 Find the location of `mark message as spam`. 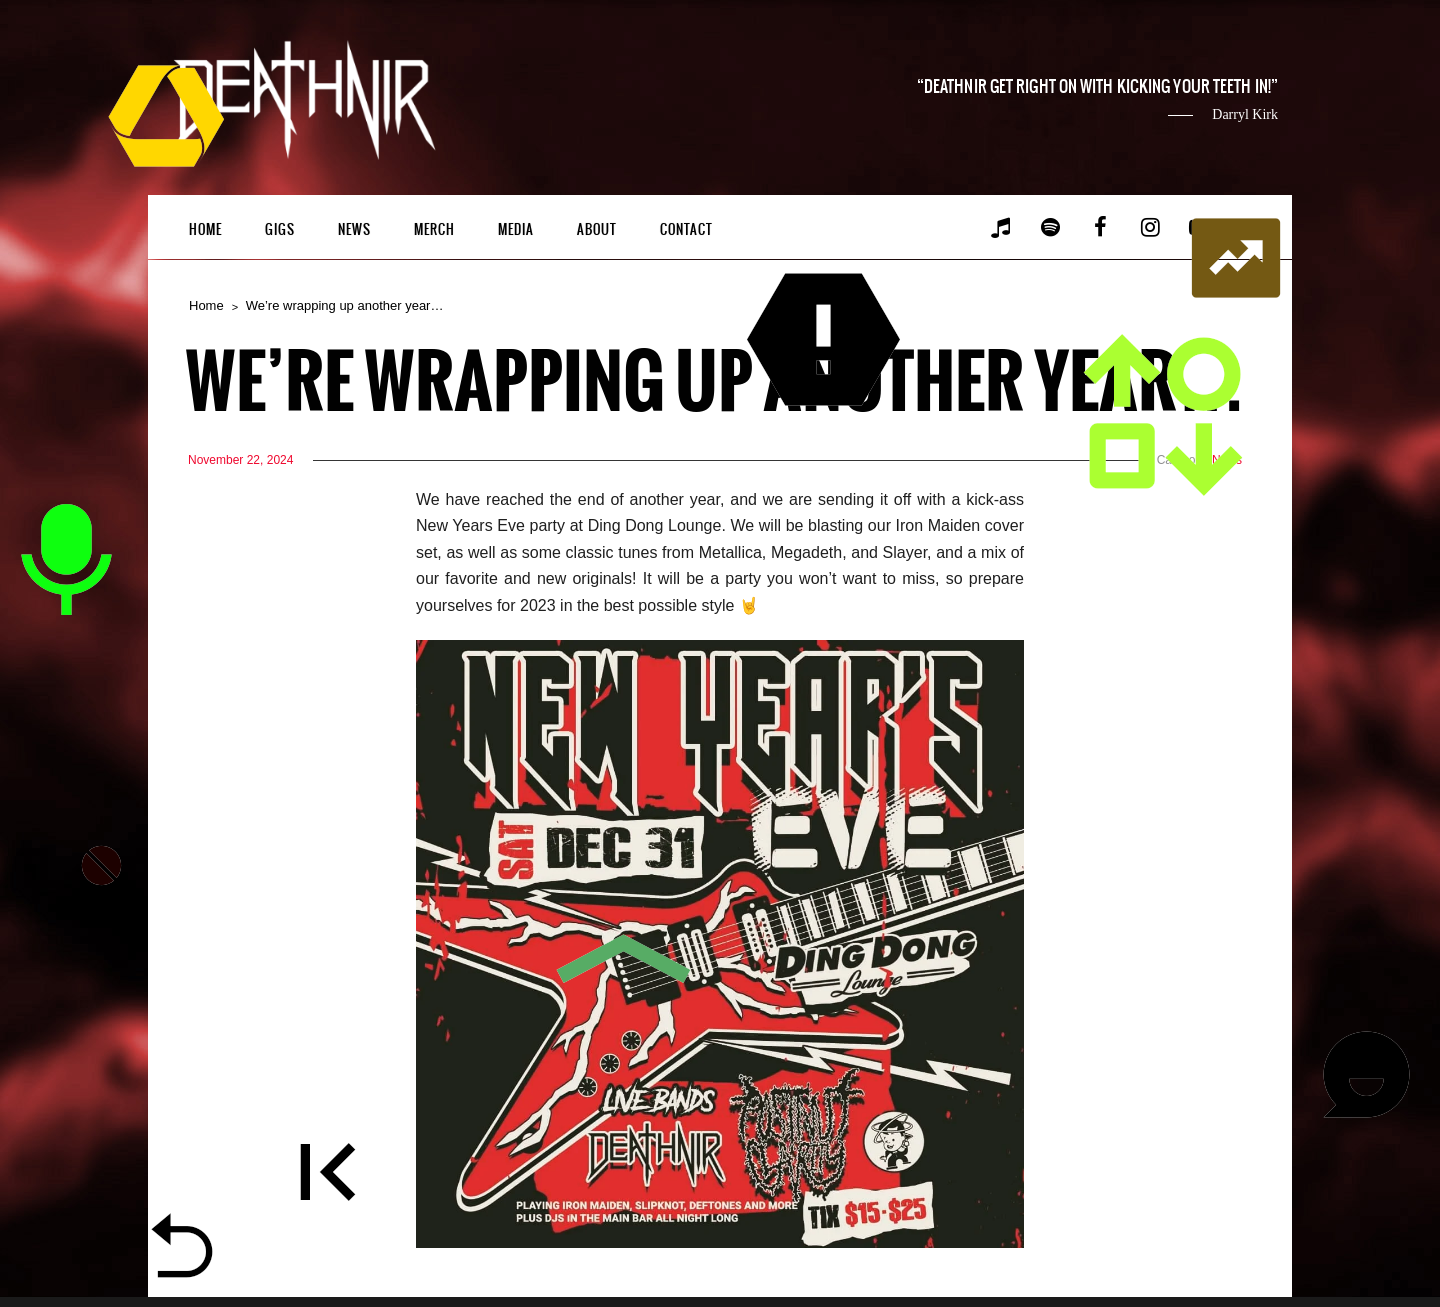

mark message as spam is located at coordinates (823, 339).